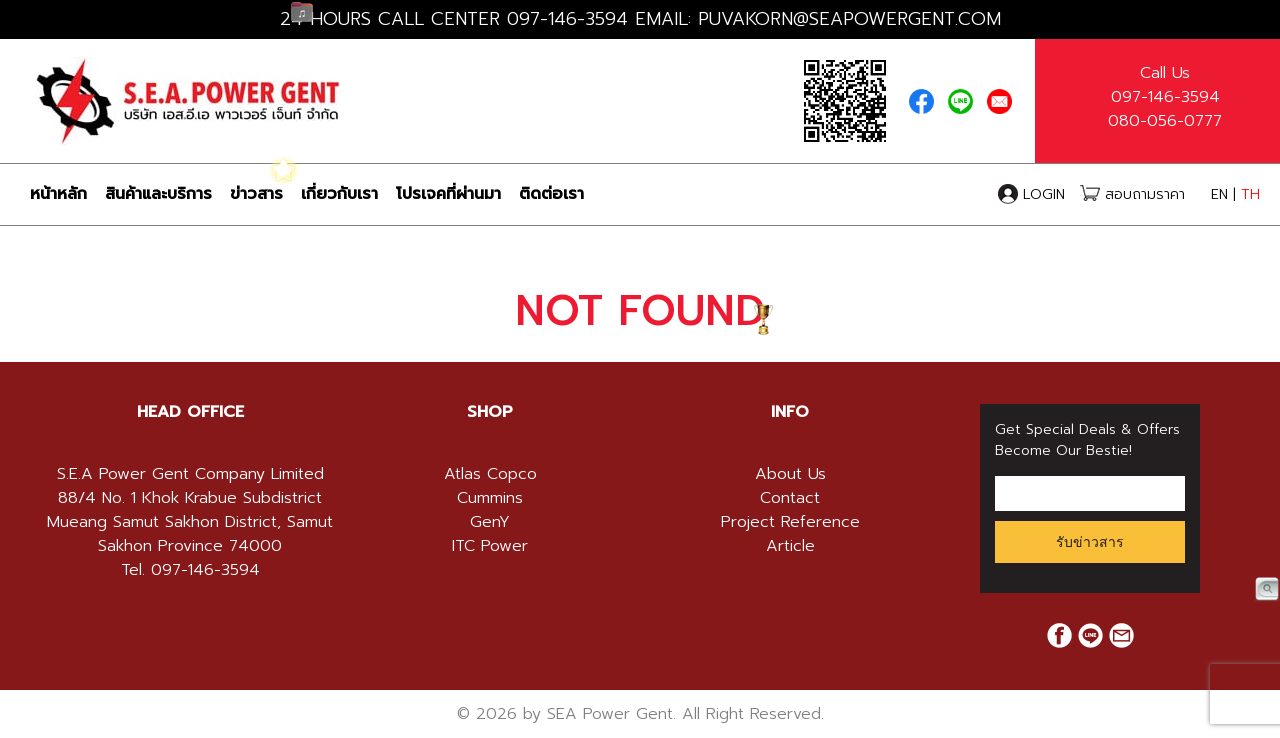 The height and width of the screenshot is (738, 1280). What do you see at coordinates (283, 171) in the screenshot?
I see `indicates a new or recently added item` at bounding box center [283, 171].